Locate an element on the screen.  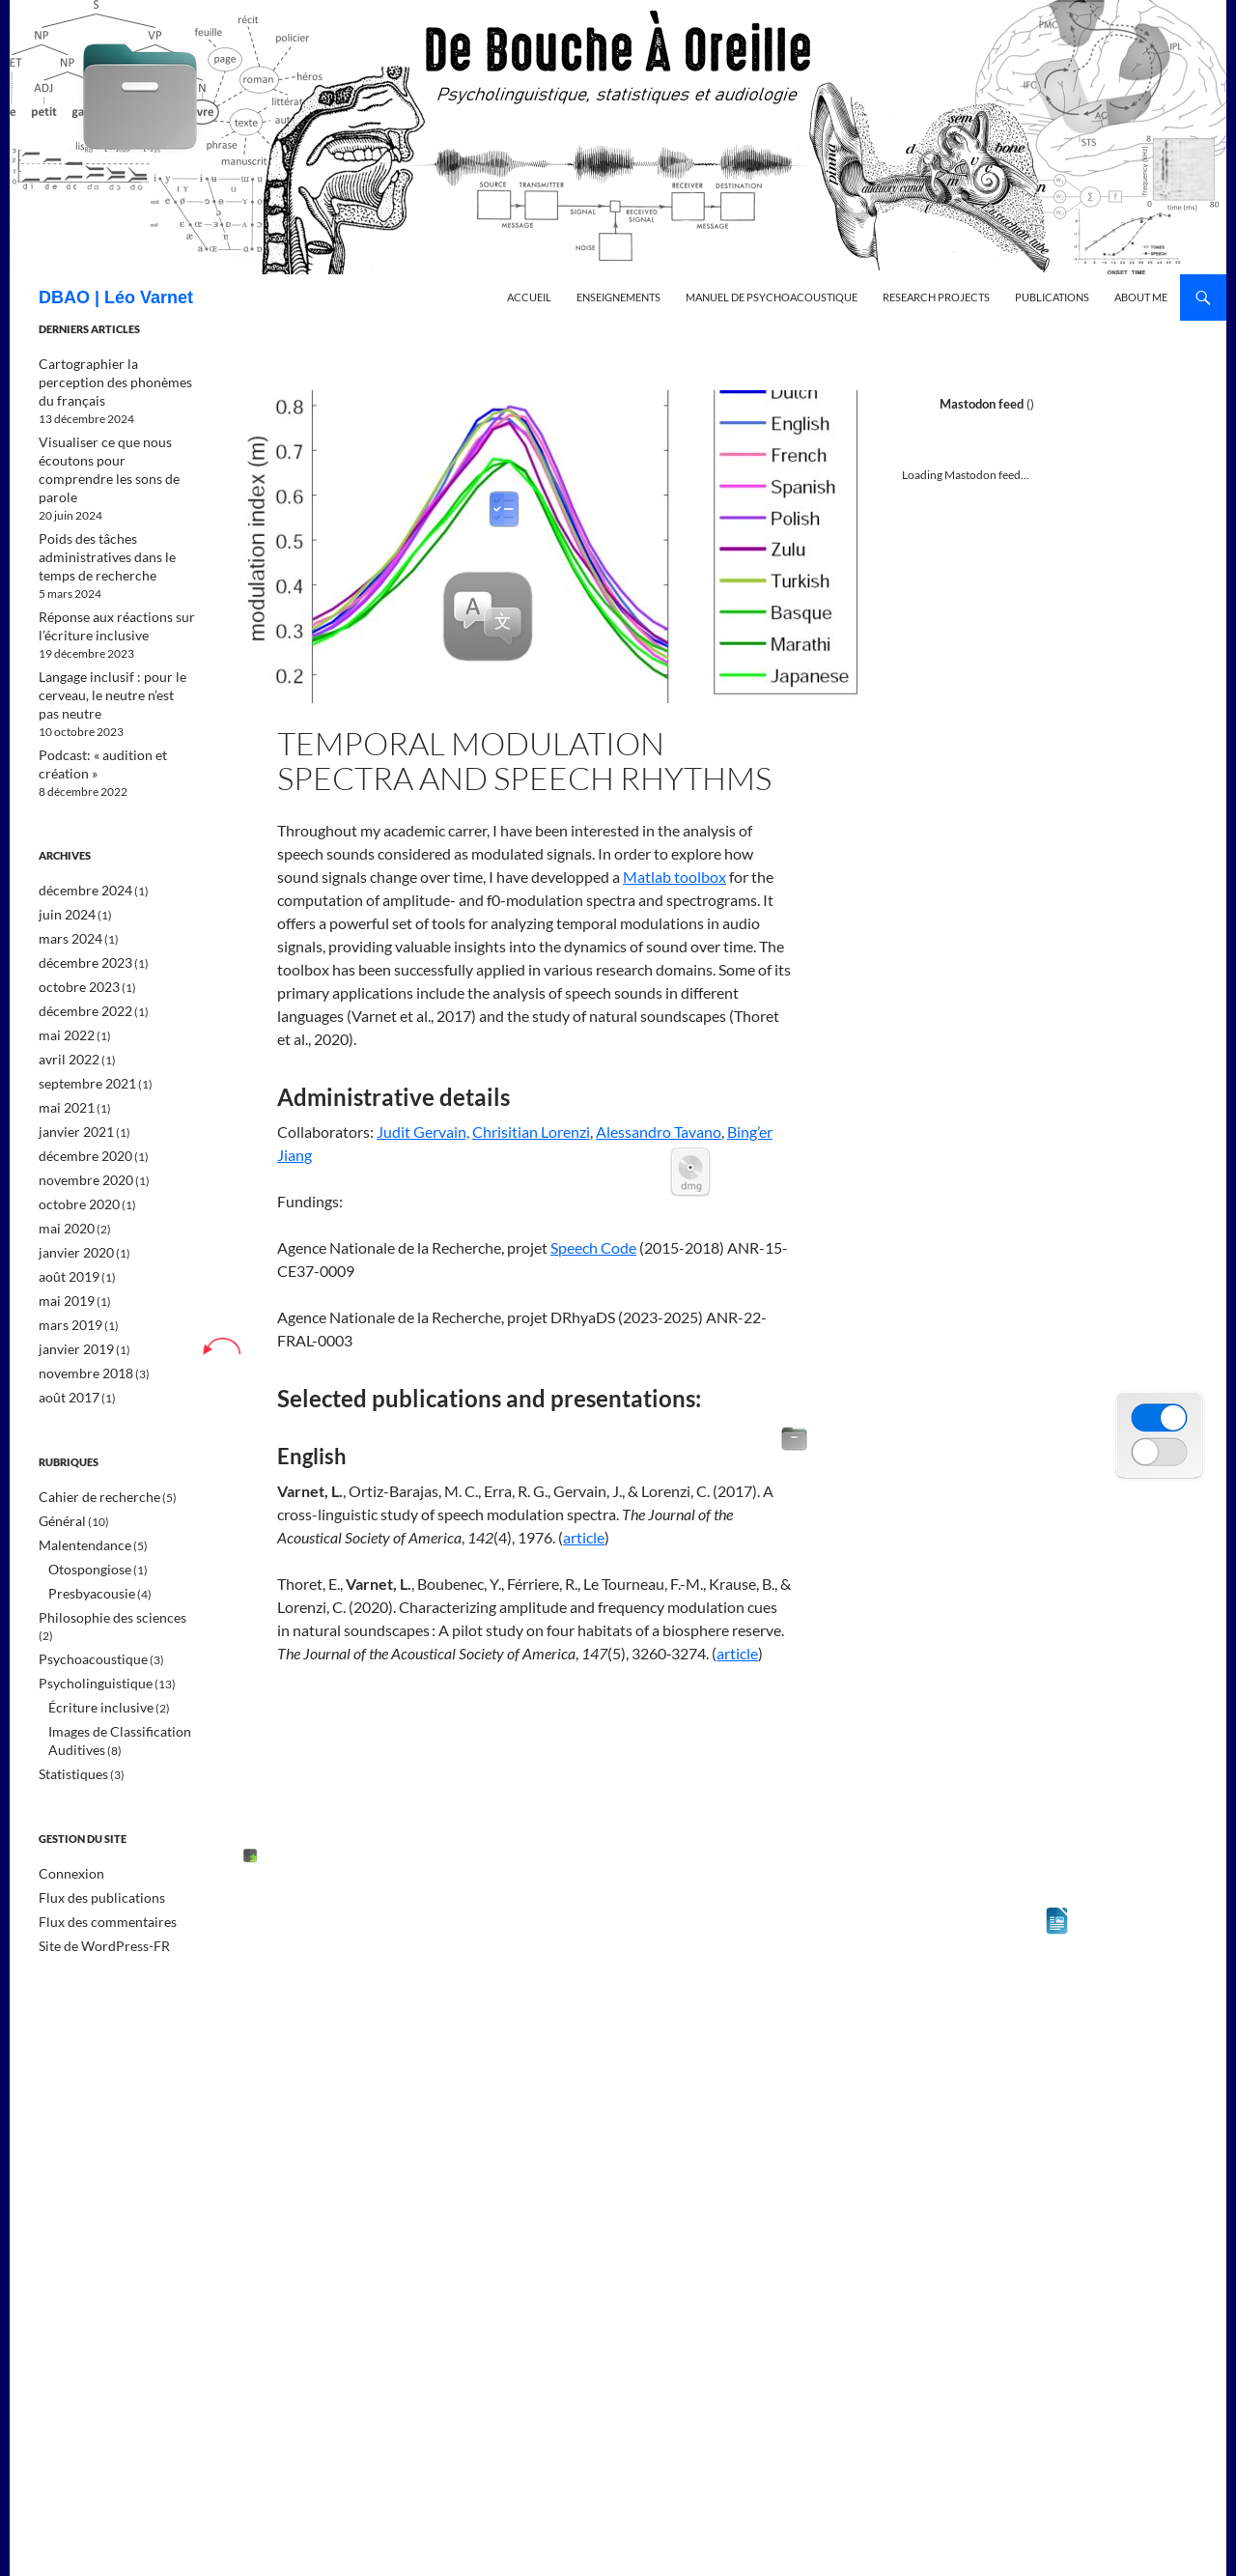
open work-related software center is located at coordinates (504, 509).